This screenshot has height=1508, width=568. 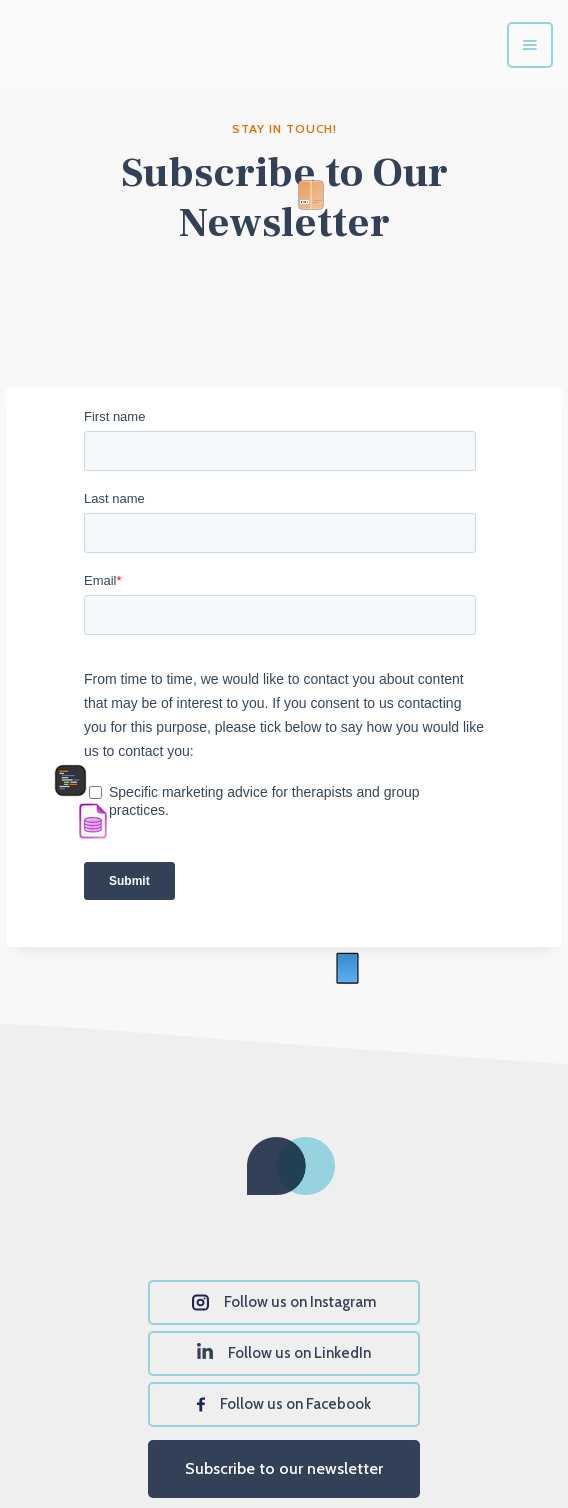 What do you see at coordinates (347, 968) in the screenshot?
I see `iPad Air M2 device icon` at bounding box center [347, 968].